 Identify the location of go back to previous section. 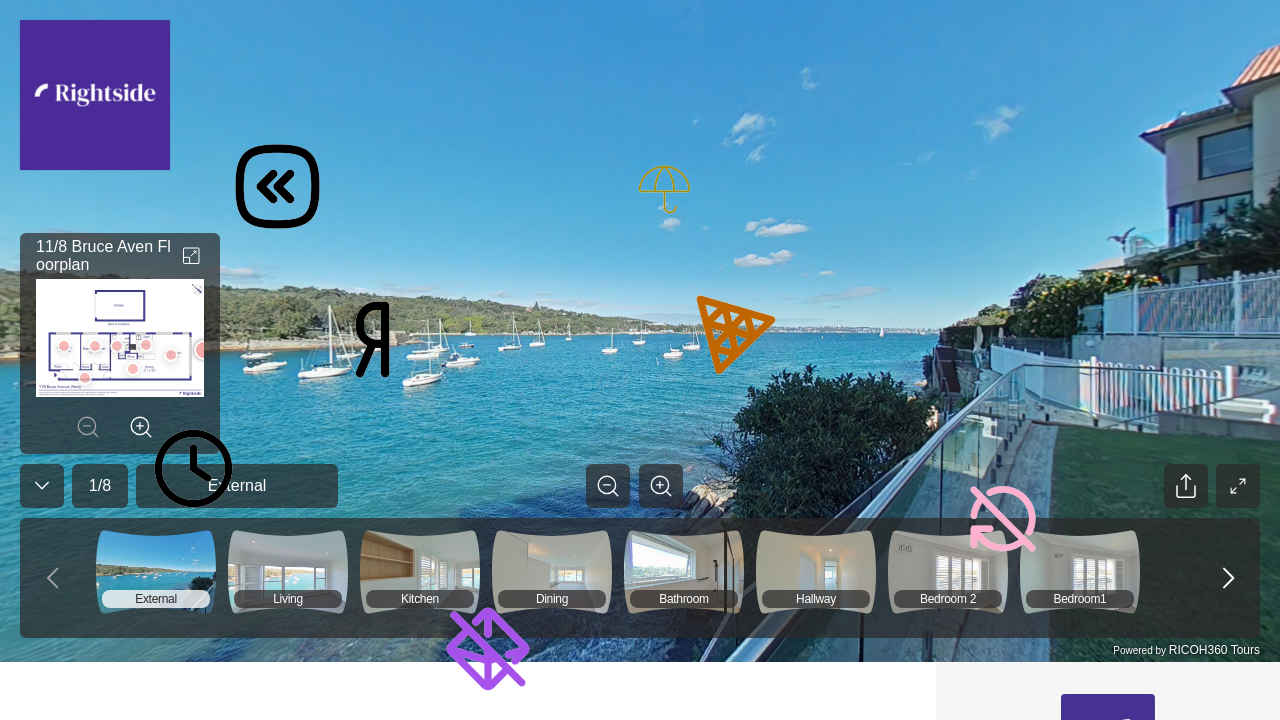
(277, 186).